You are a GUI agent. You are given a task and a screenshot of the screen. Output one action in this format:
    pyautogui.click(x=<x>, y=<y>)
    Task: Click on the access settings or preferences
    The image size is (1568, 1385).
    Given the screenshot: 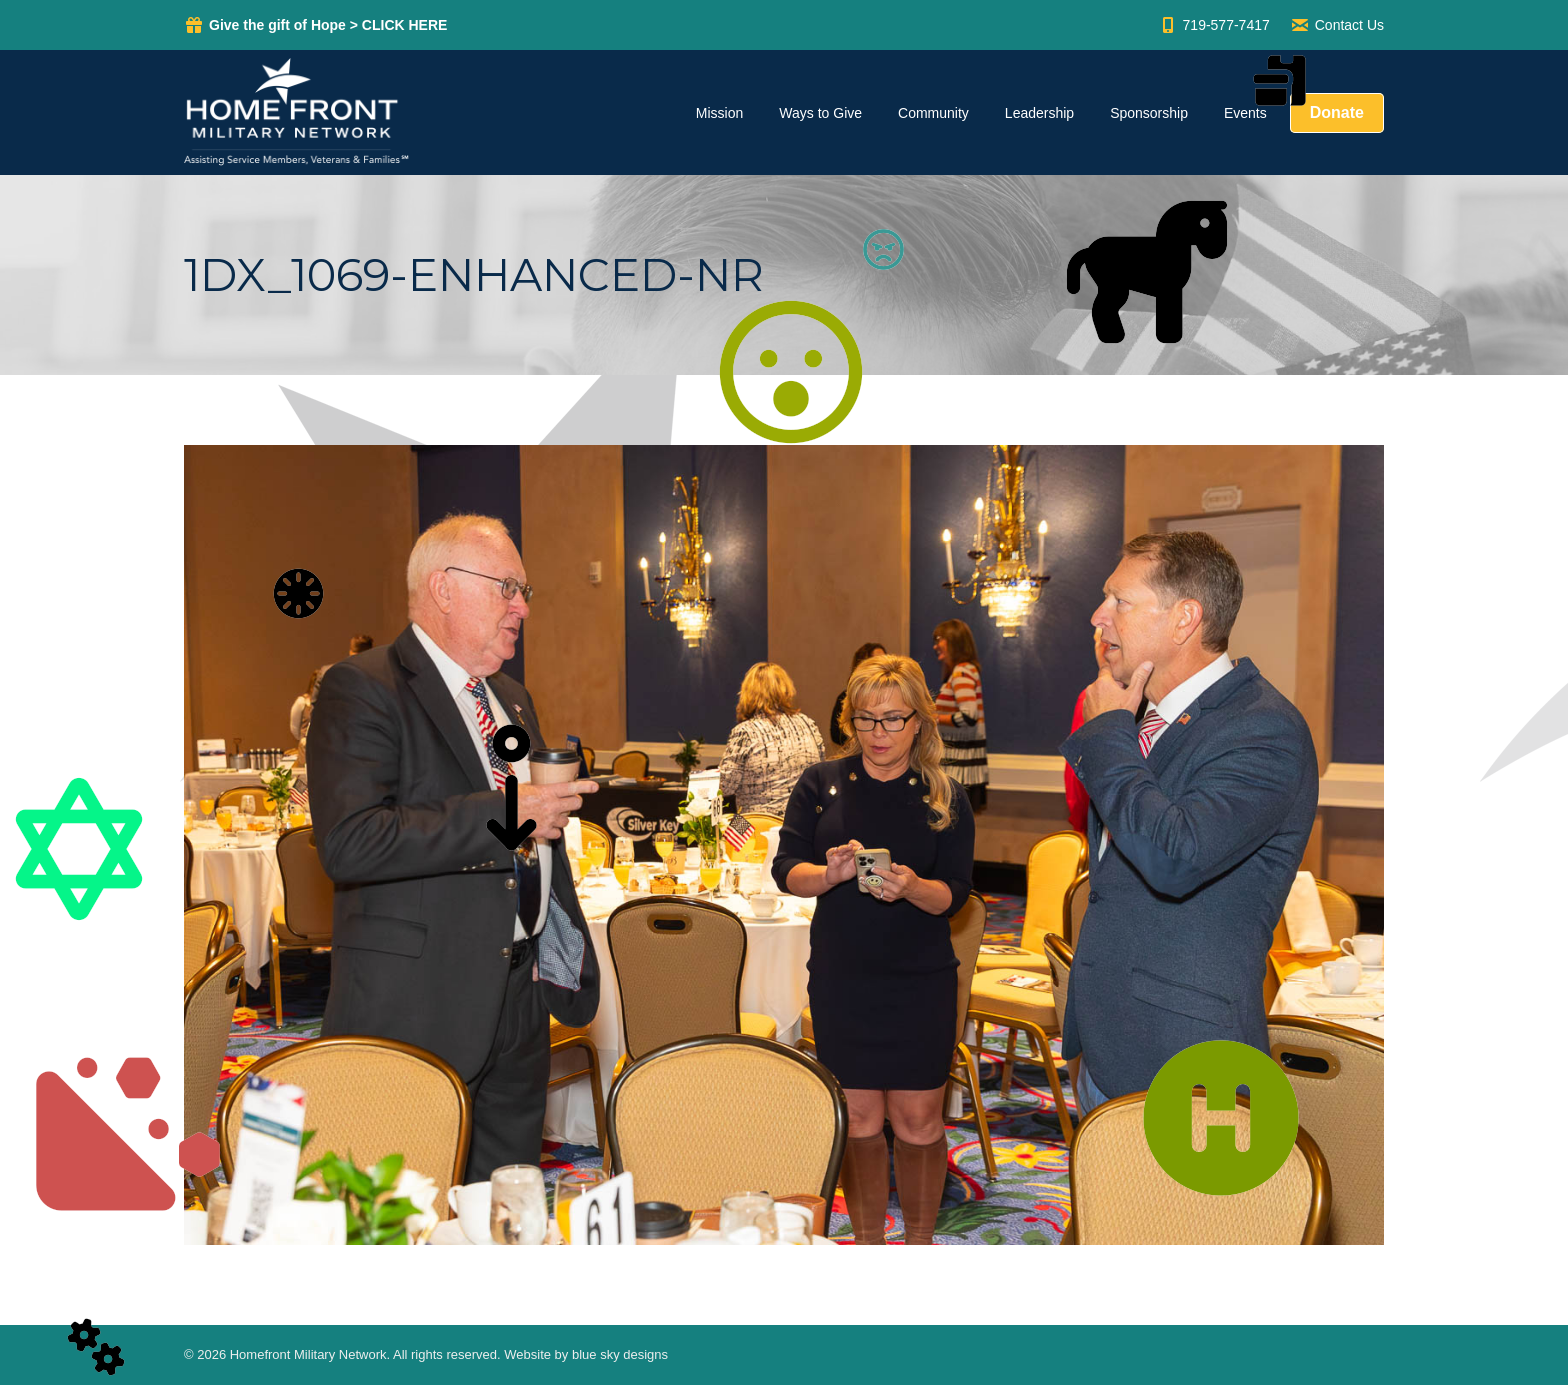 What is the action you would take?
    pyautogui.click(x=96, y=1347)
    